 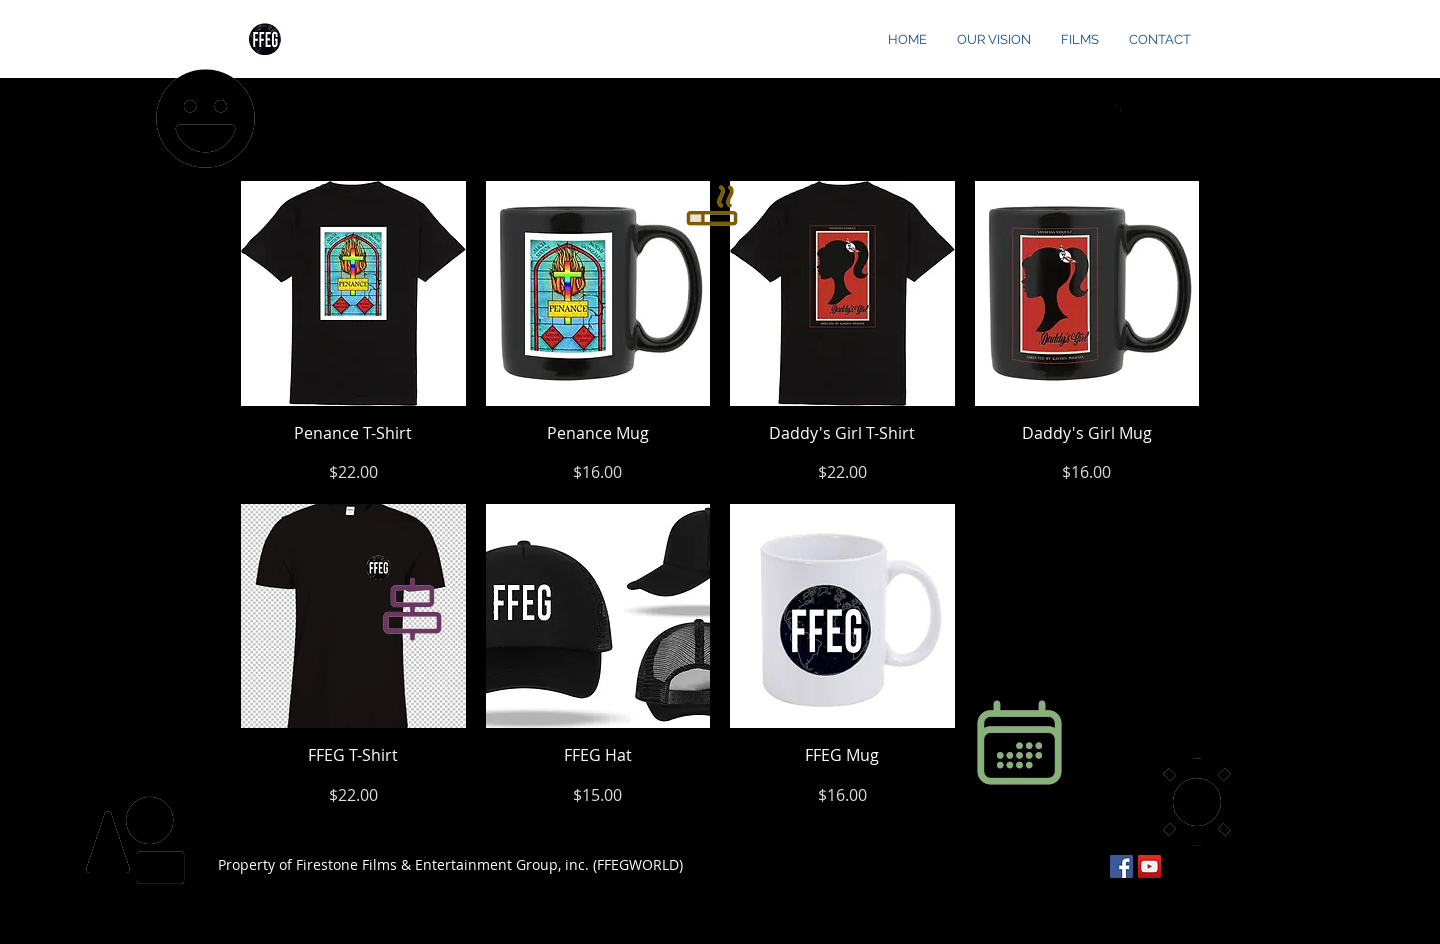 I want to click on toggle light mode or bright display, so click(x=1197, y=804).